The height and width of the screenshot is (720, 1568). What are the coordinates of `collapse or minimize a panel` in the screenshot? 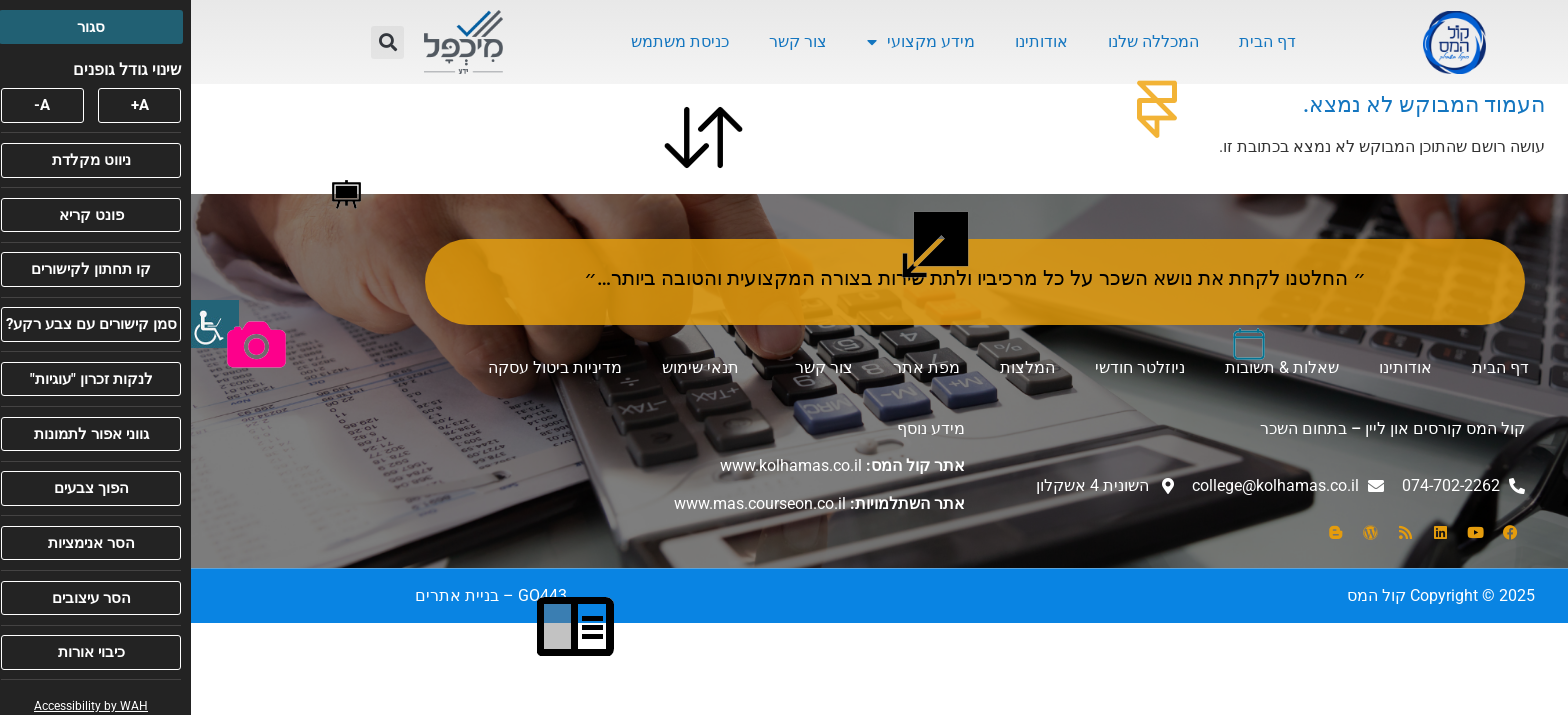 It's located at (935, 244).